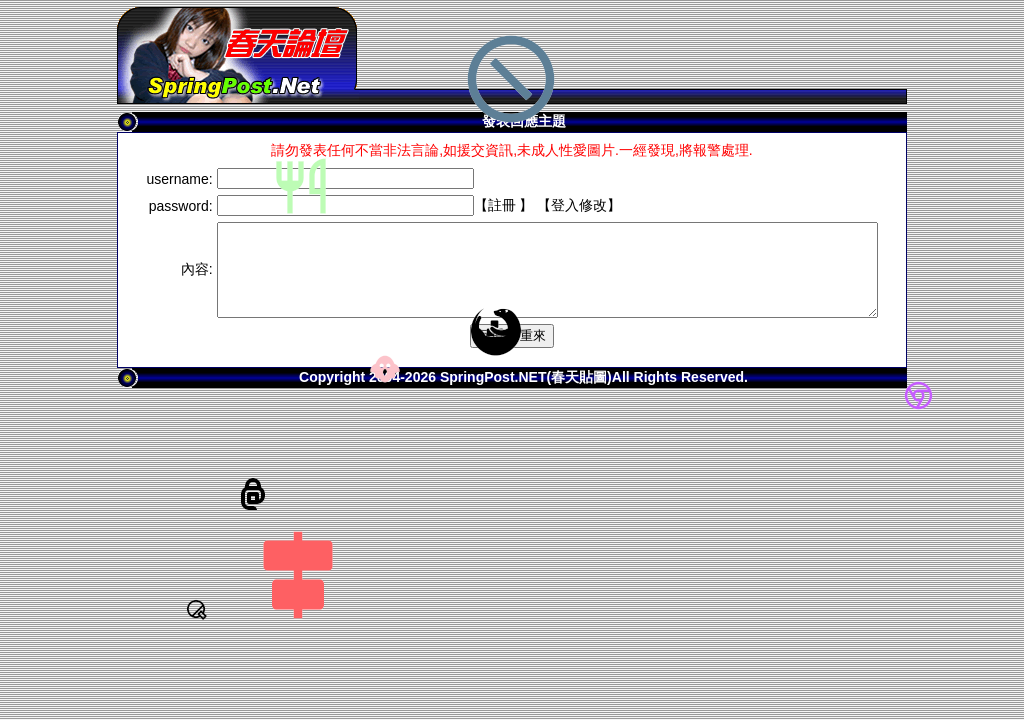 This screenshot has width=1024, height=720. I want to click on linuxserver.io project logo, so click(496, 332).